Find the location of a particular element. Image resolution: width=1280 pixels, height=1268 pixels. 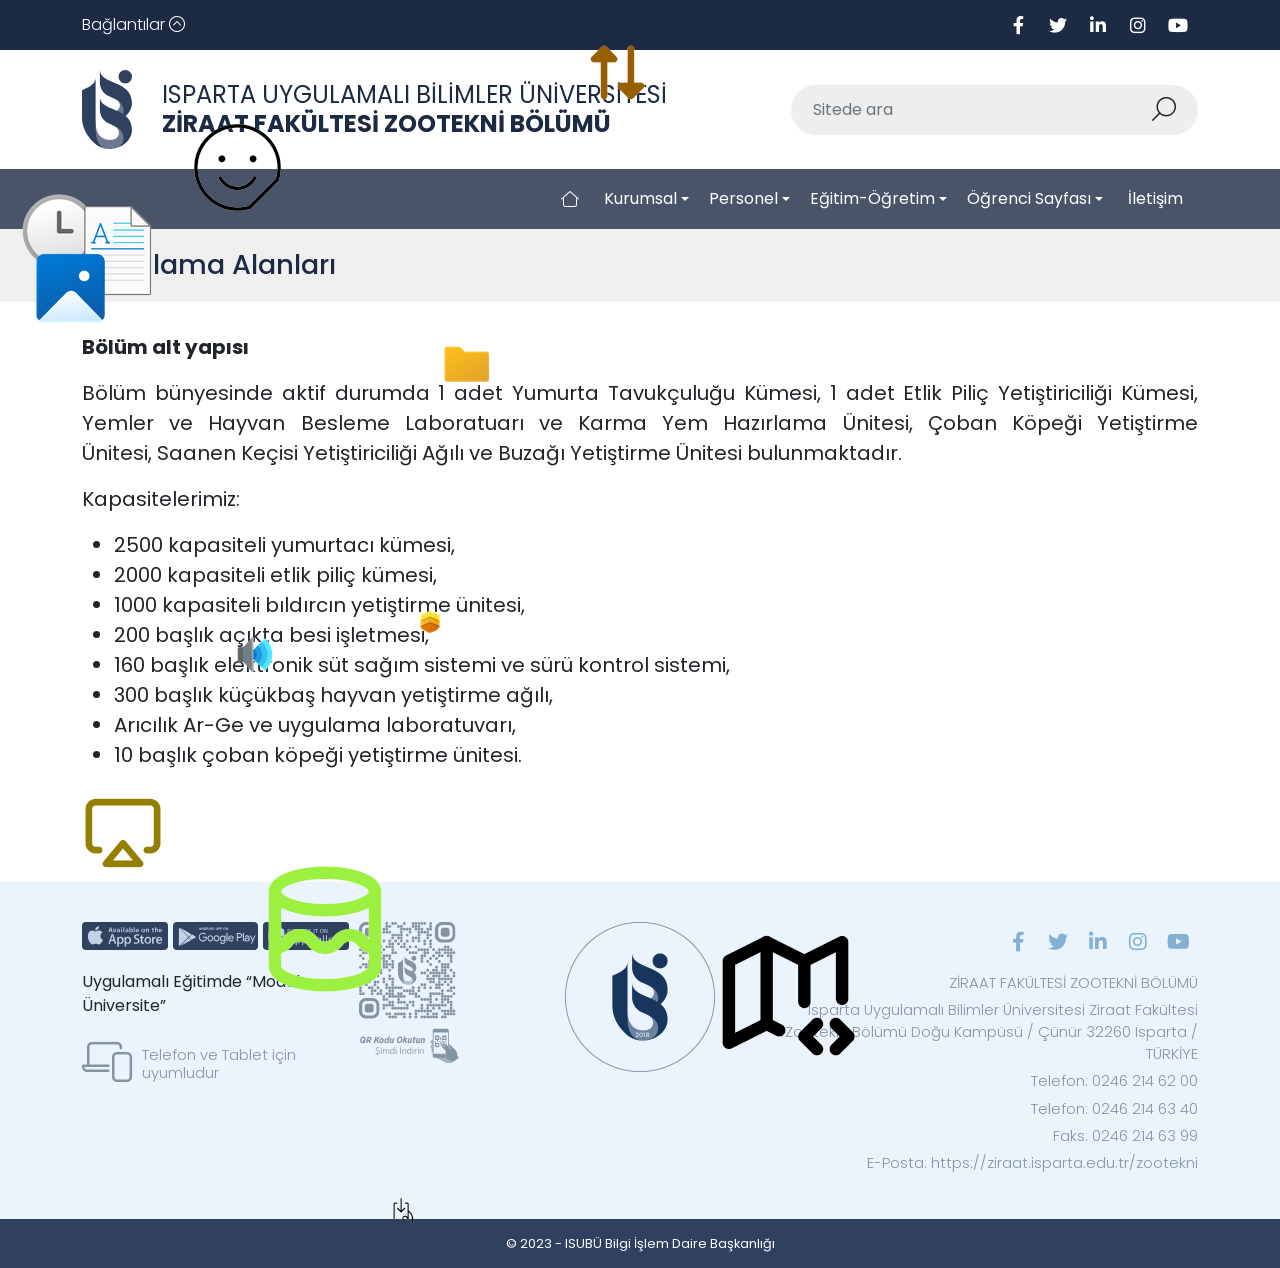

add a sticker to your message is located at coordinates (237, 167).